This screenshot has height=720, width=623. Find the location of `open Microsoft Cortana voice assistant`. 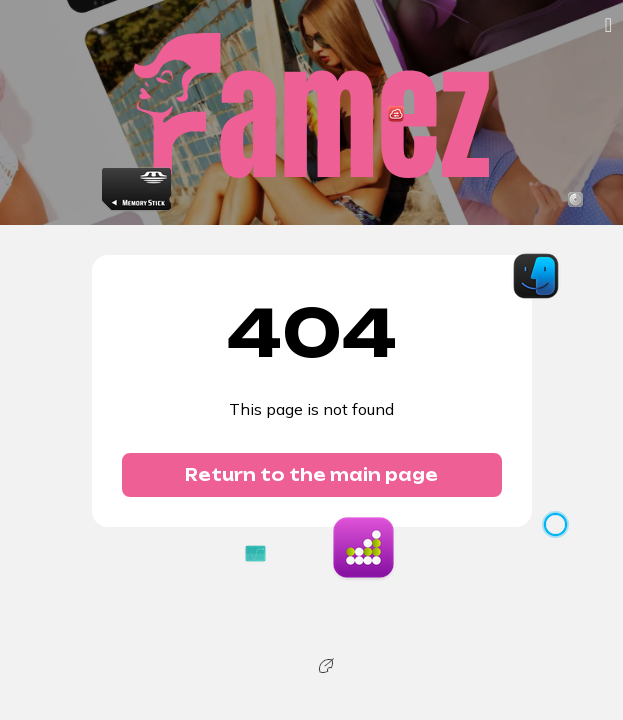

open Microsoft Cortana voice assistant is located at coordinates (555, 524).